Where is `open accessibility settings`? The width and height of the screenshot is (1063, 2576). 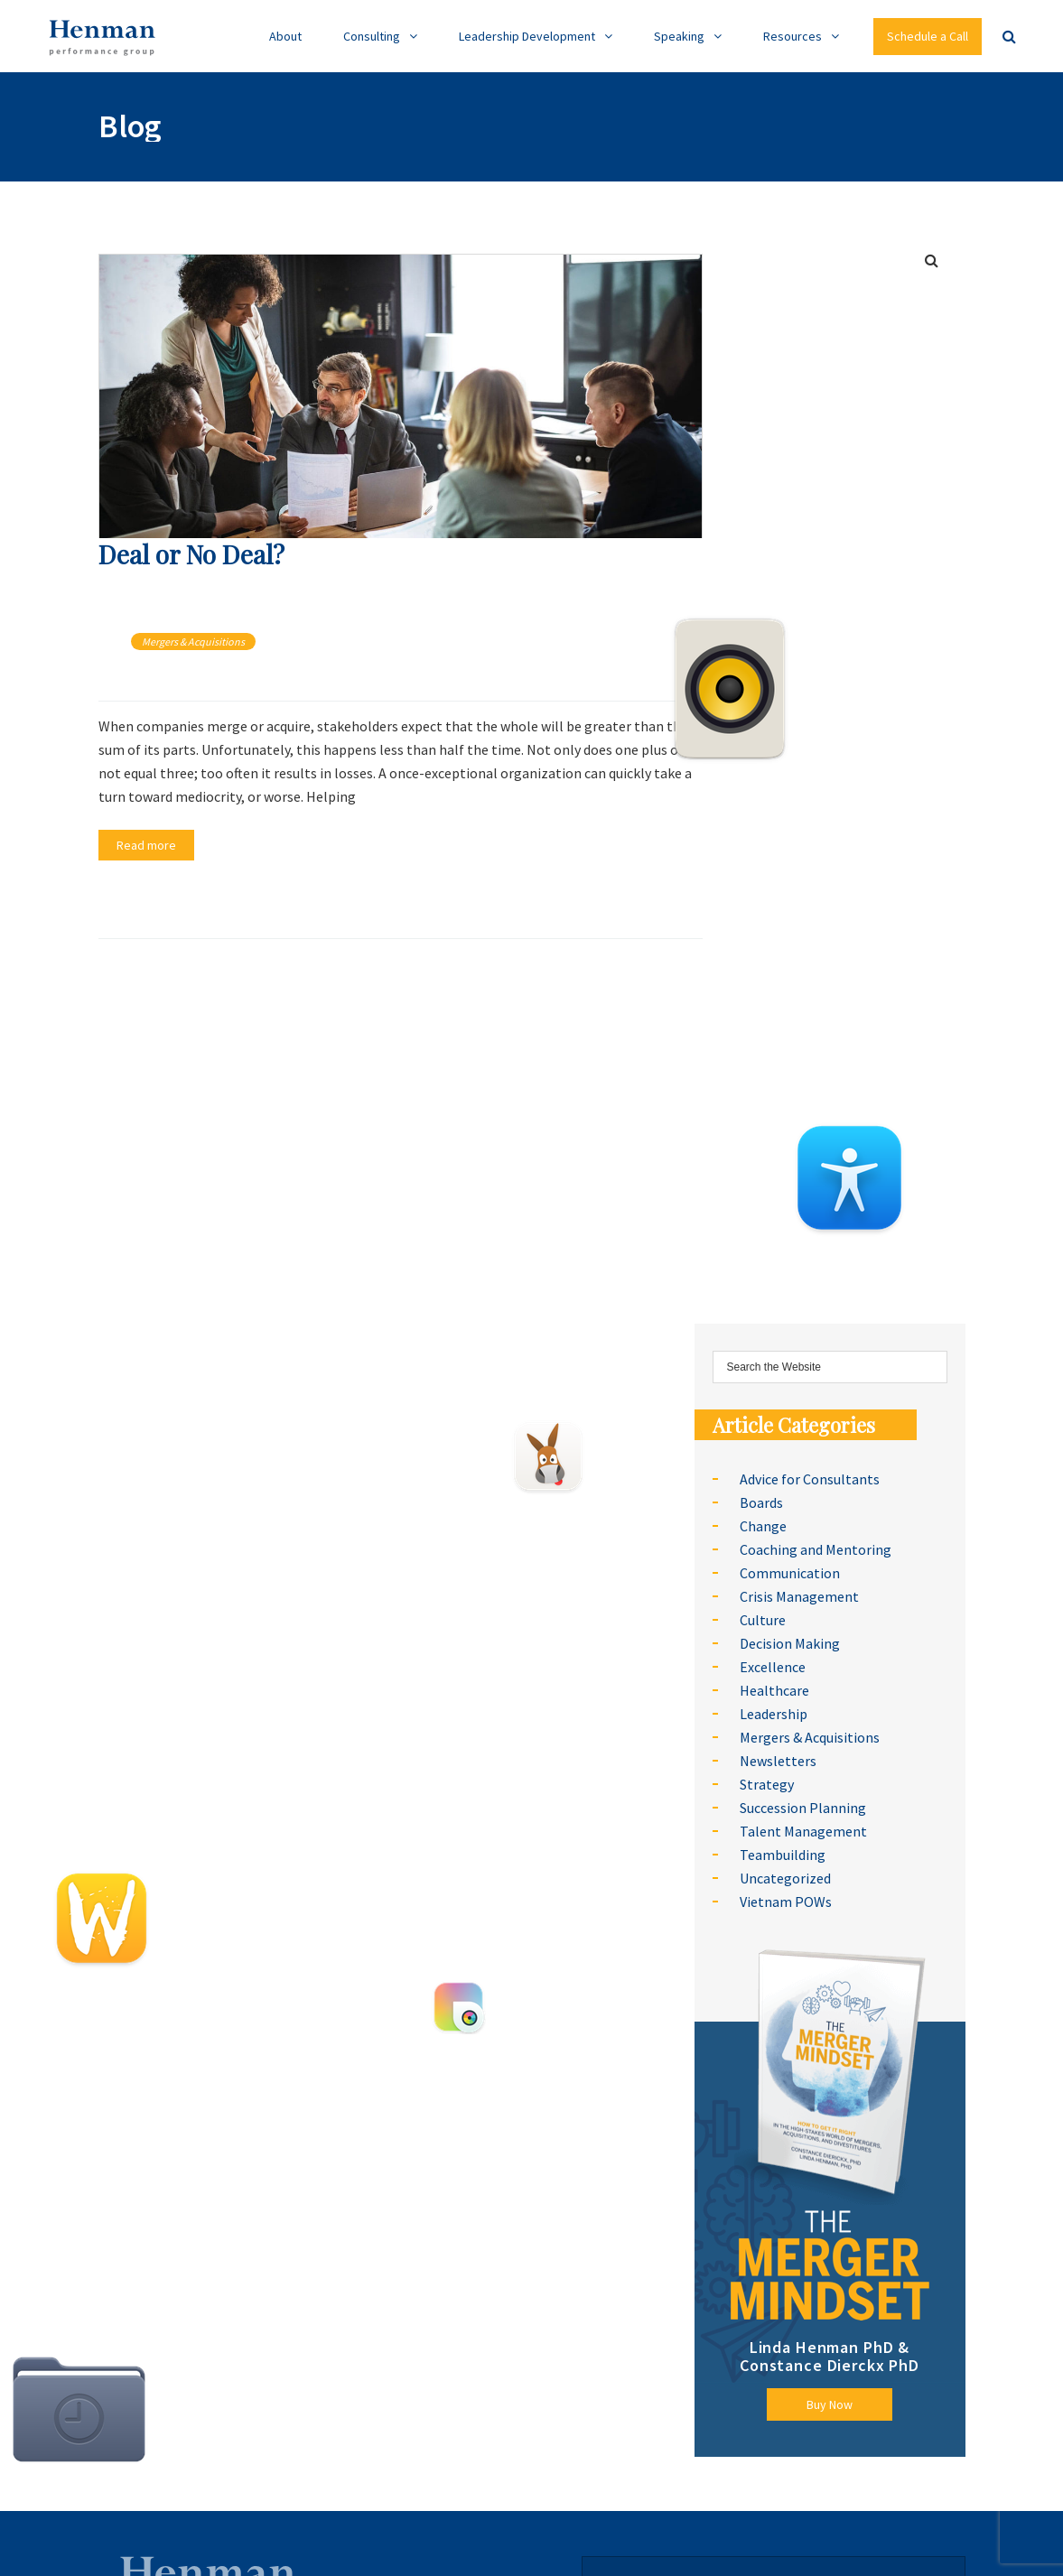
open accessibility settings is located at coordinates (849, 1177).